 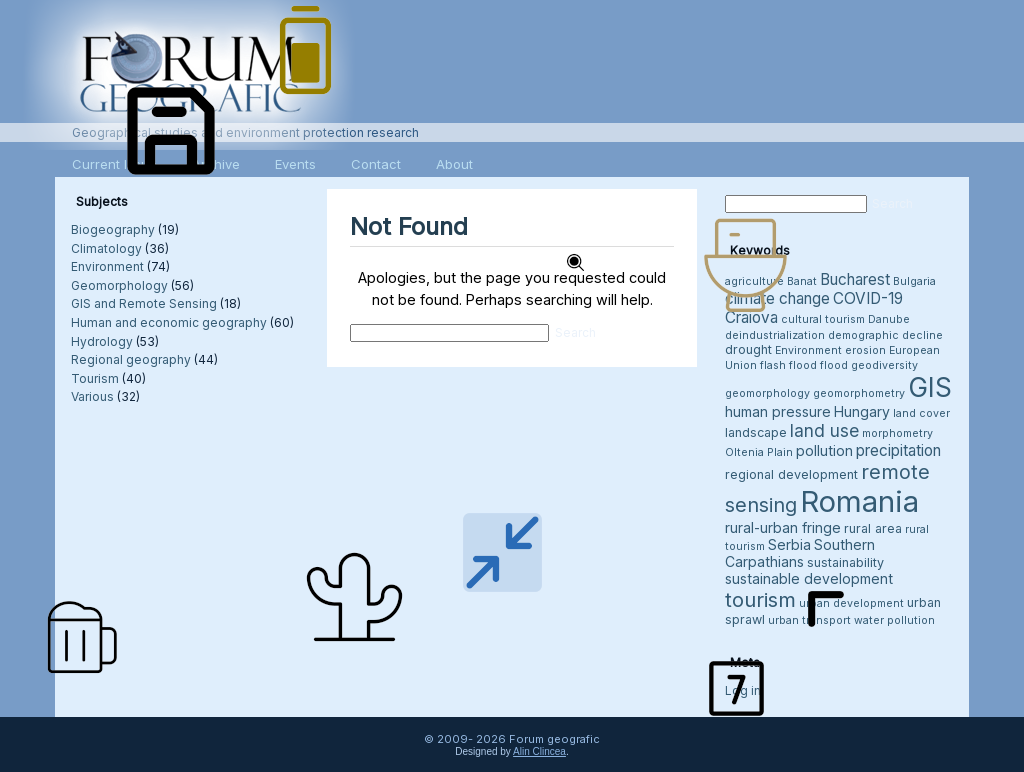 What do you see at coordinates (736, 688) in the screenshot?
I see `select or input the number seven` at bounding box center [736, 688].